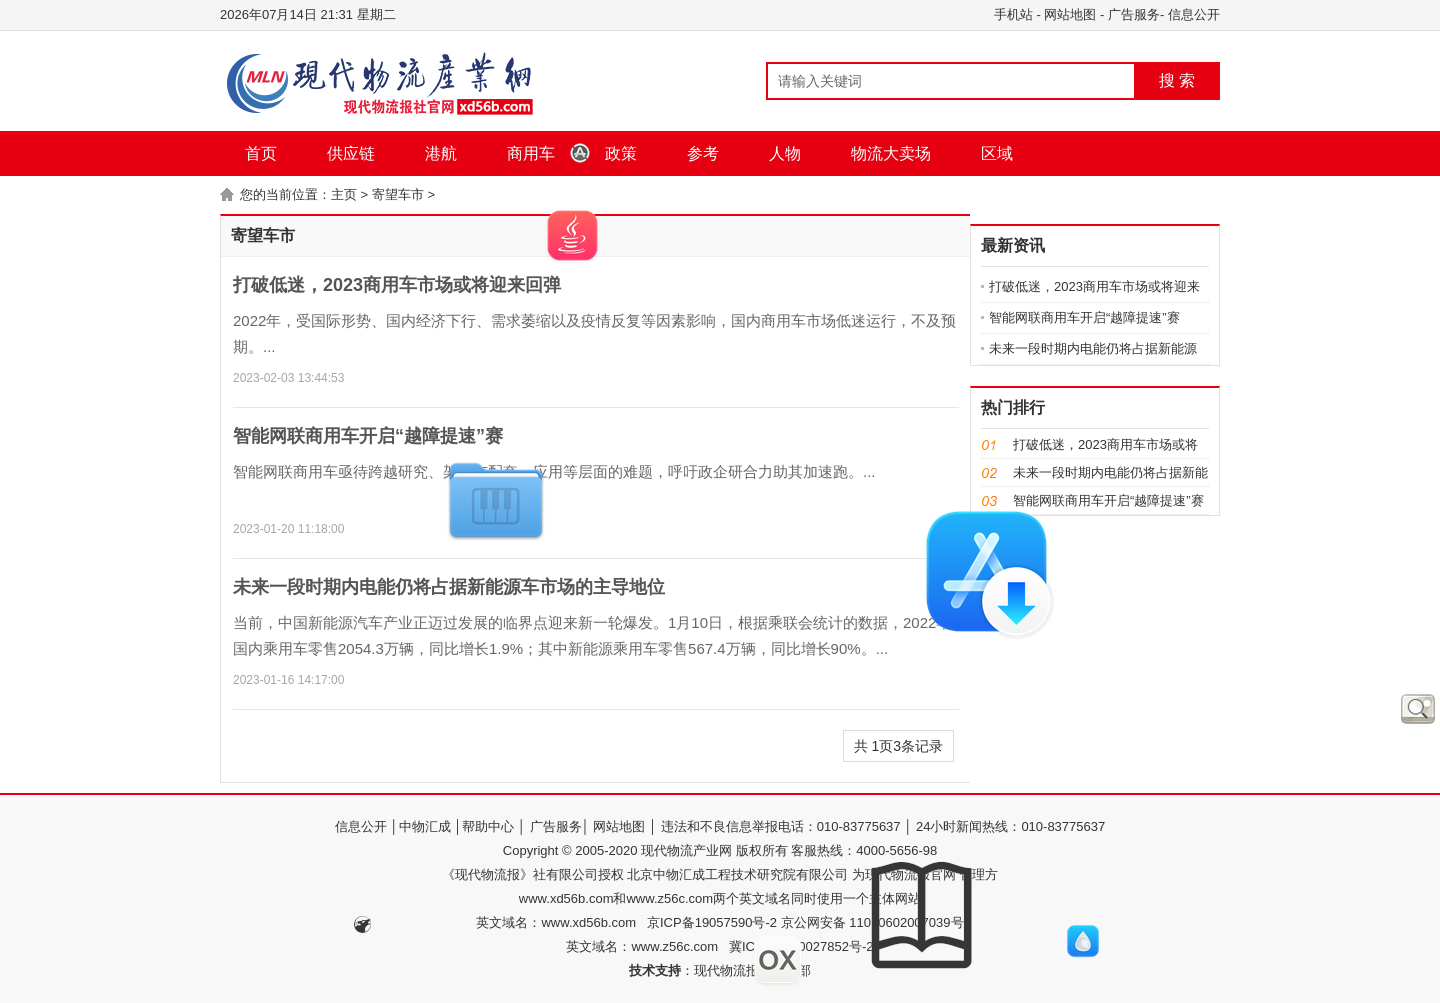 The height and width of the screenshot is (1003, 1440). What do you see at coordinates (572, 235) in the screenshot?
I see `launch java application` at bounding box center [572, 235].